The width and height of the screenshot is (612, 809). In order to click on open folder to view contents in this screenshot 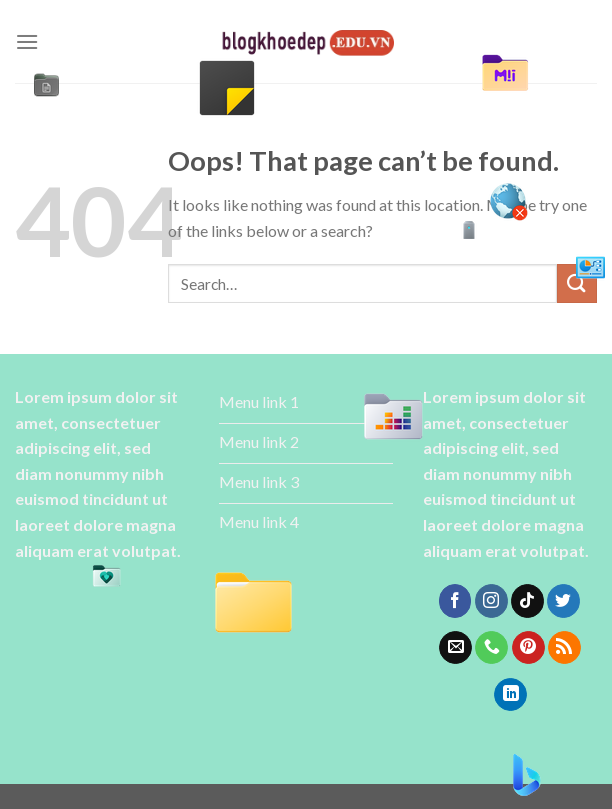, I will do `click(253, 604)`.